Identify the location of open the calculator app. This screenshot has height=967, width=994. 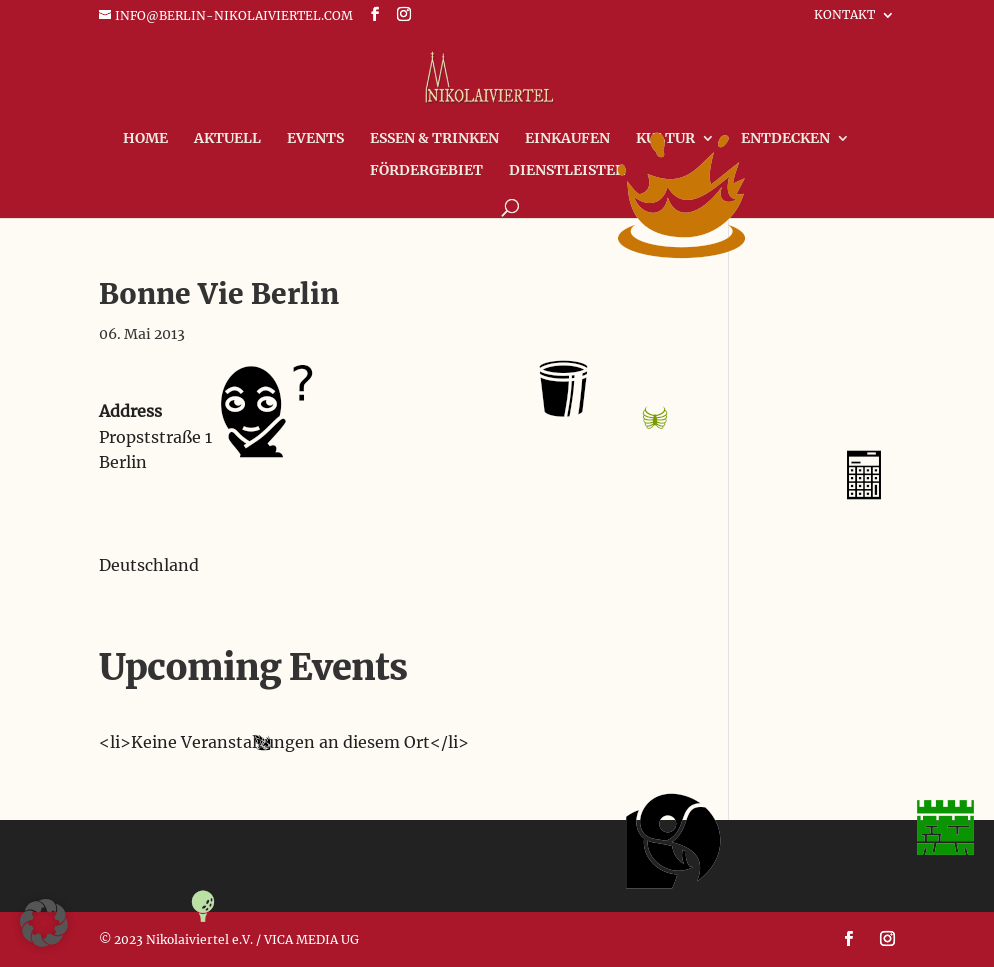
(864, 475).